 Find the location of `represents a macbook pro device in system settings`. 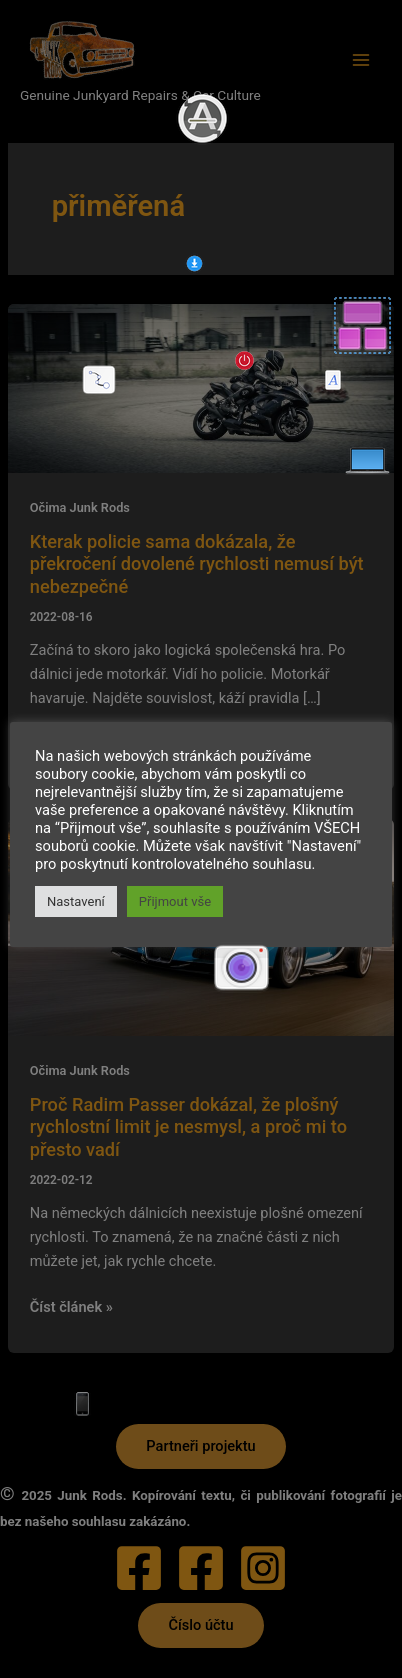

represents a macbook pro device in system settings is located at coordinates (367, 457).